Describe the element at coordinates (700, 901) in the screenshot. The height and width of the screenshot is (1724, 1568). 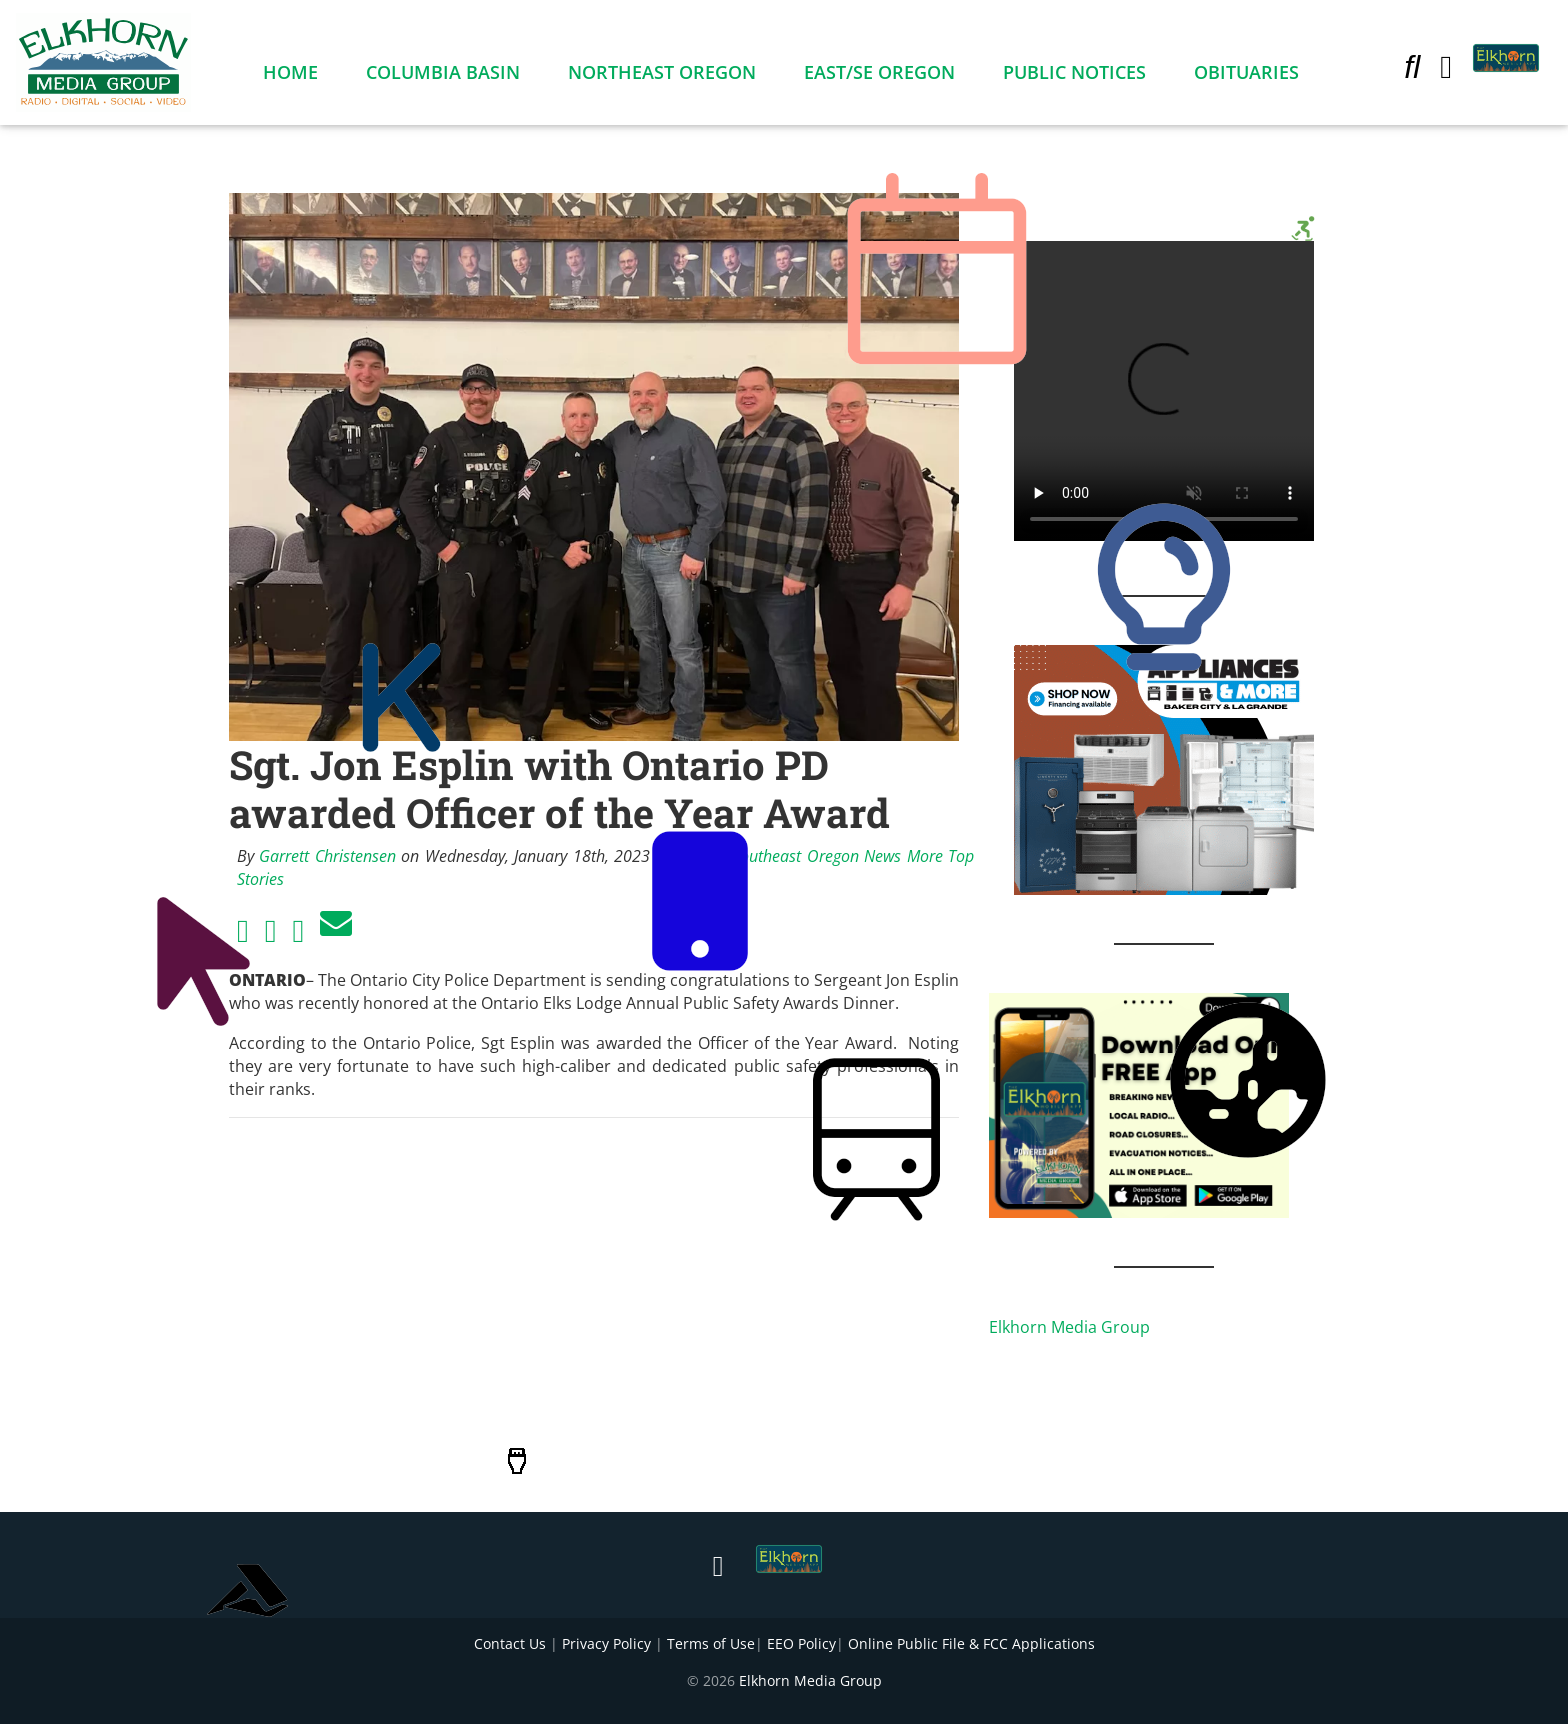
I see `indicates mobile device or smartphone` at that location.